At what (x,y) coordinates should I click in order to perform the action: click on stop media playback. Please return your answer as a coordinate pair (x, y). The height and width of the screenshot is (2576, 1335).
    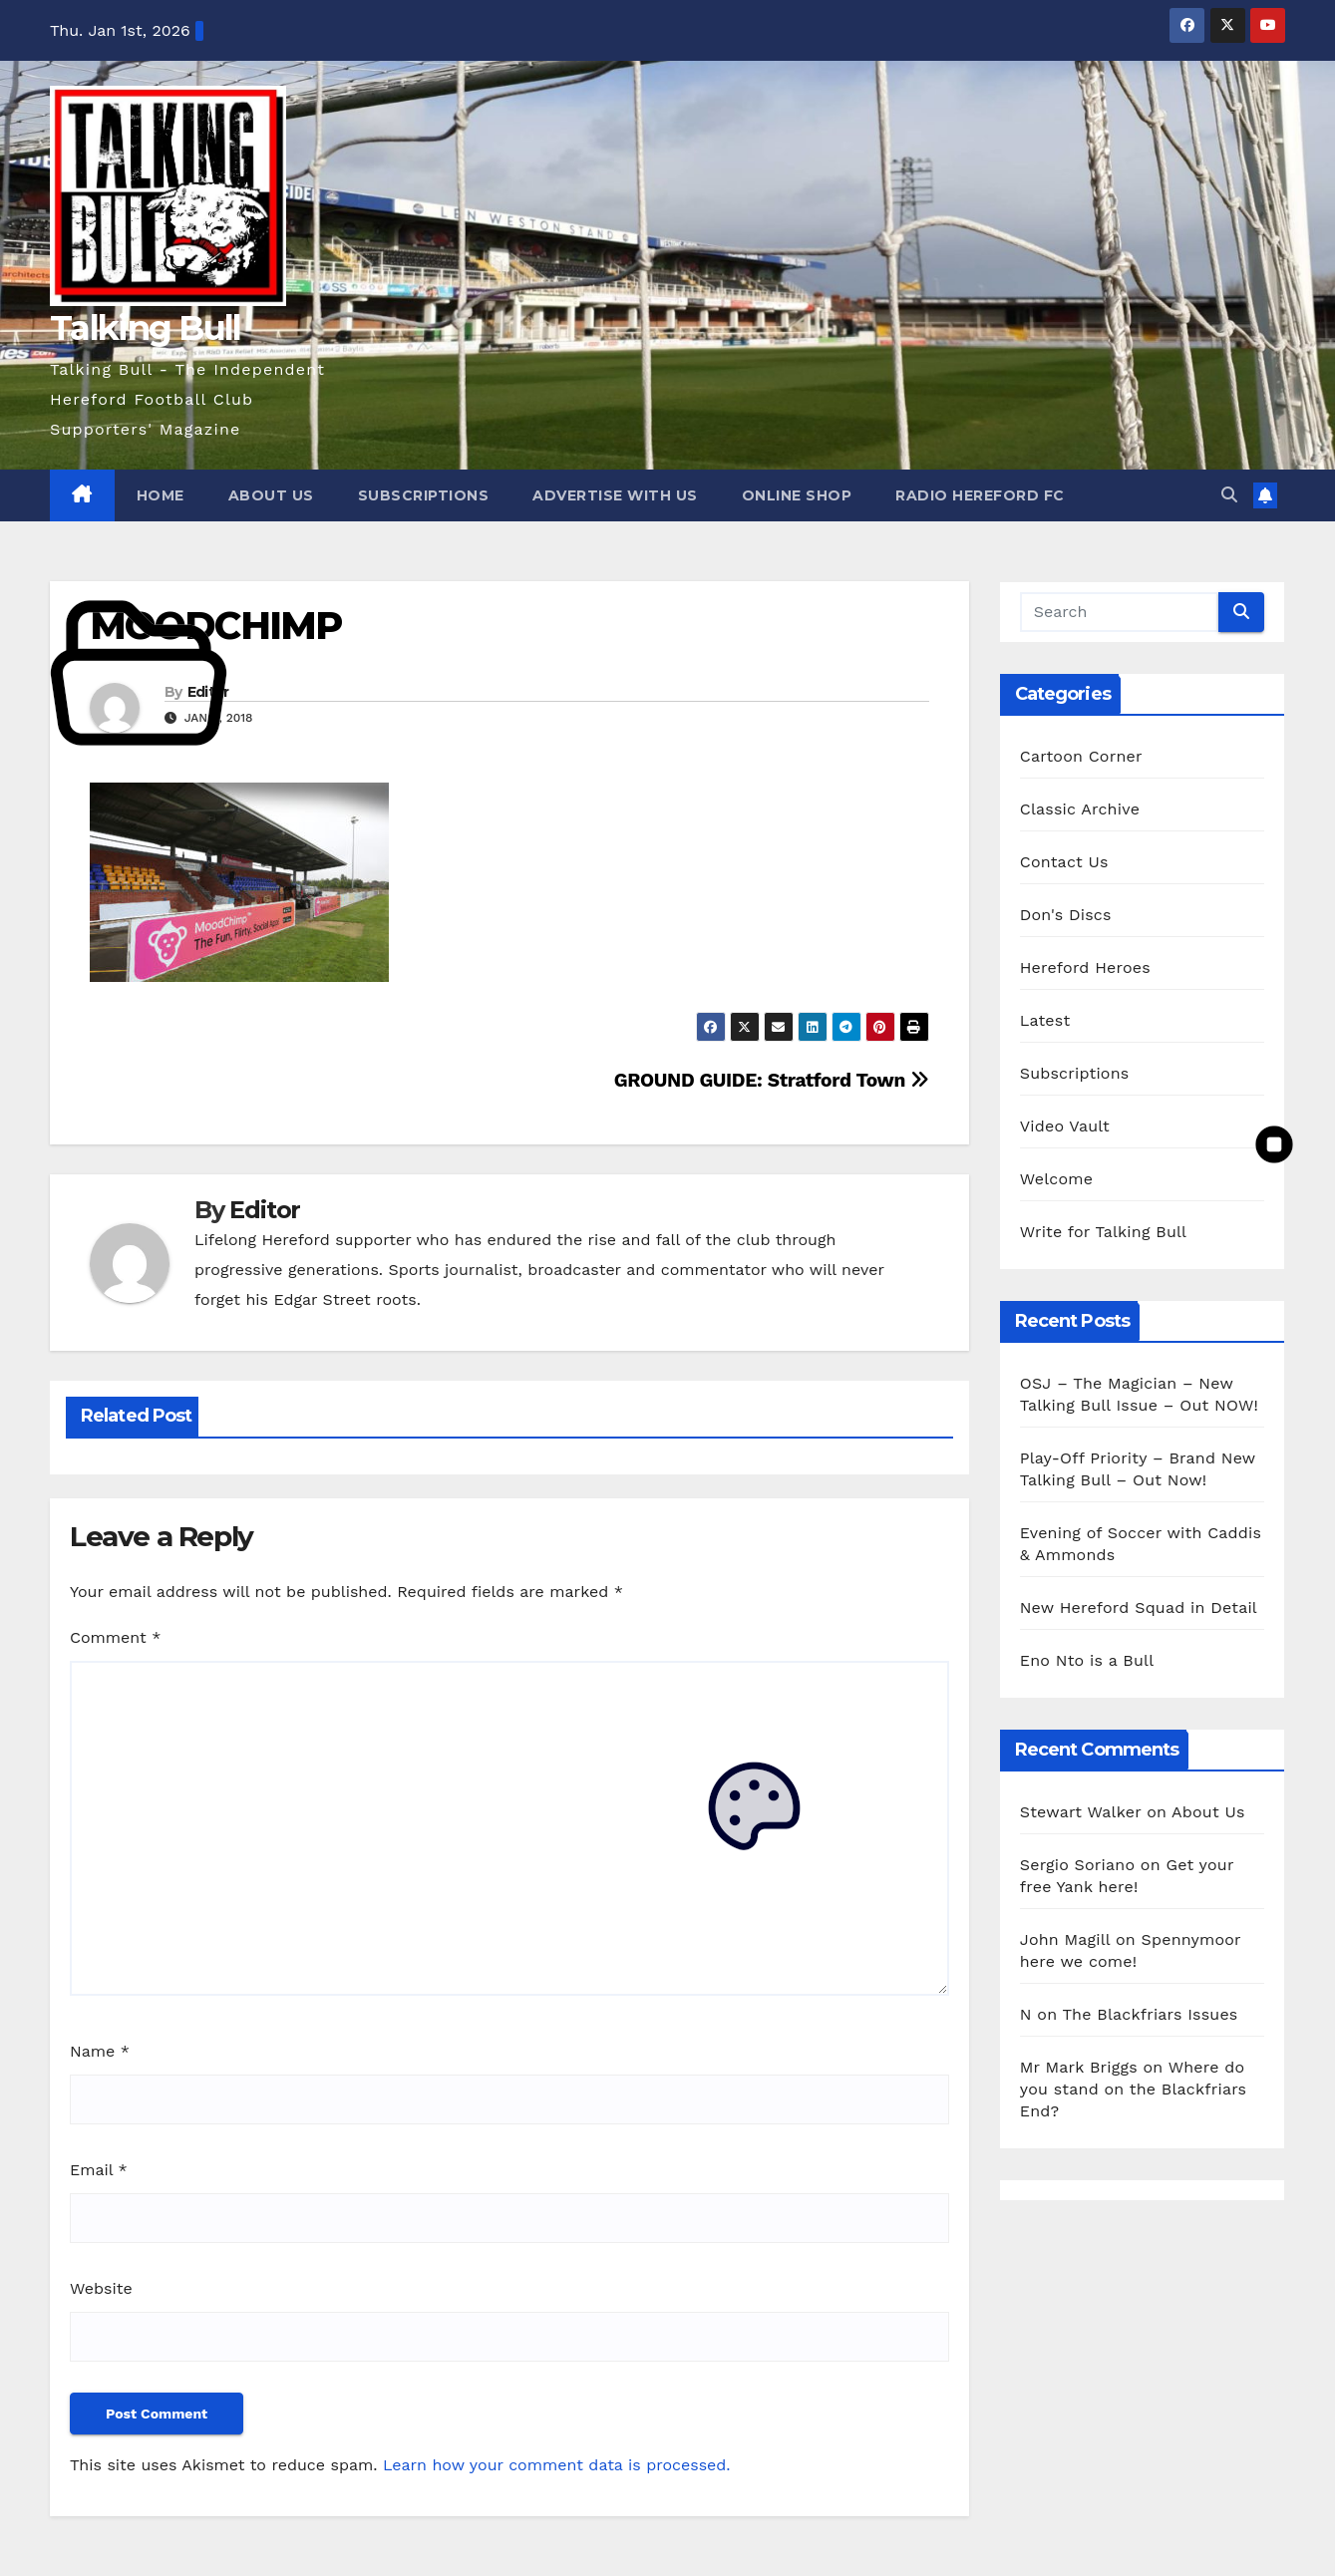
    Looking at the image, I should click on (1274, 1144).